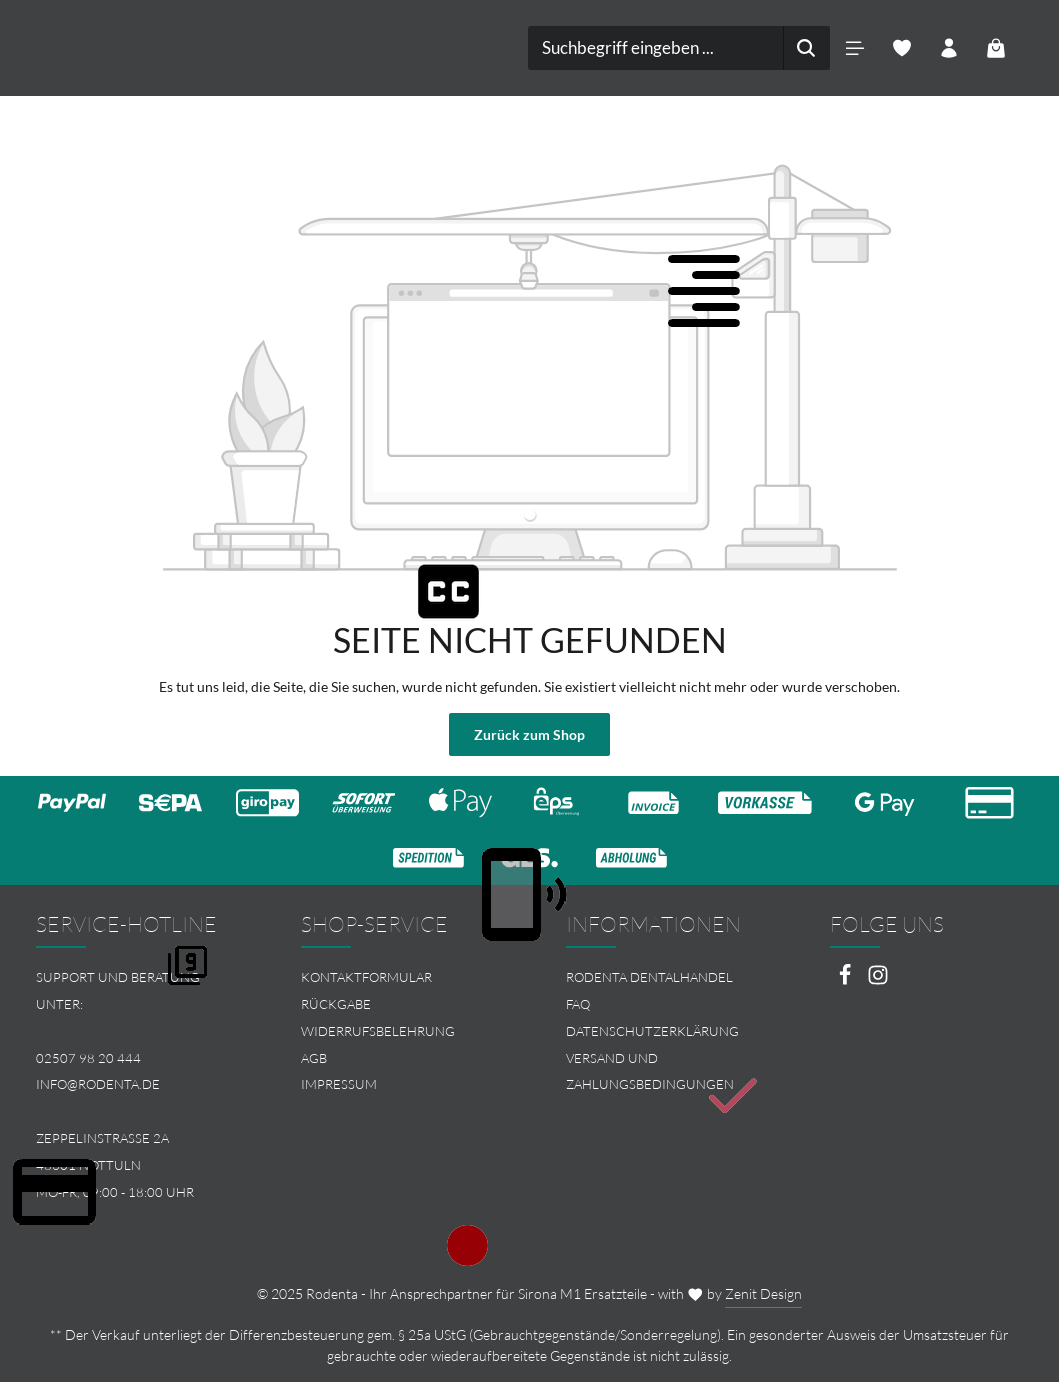 This screenshot has width=1059, height=1382. I want to click on align text to the right, so click(704, 291).